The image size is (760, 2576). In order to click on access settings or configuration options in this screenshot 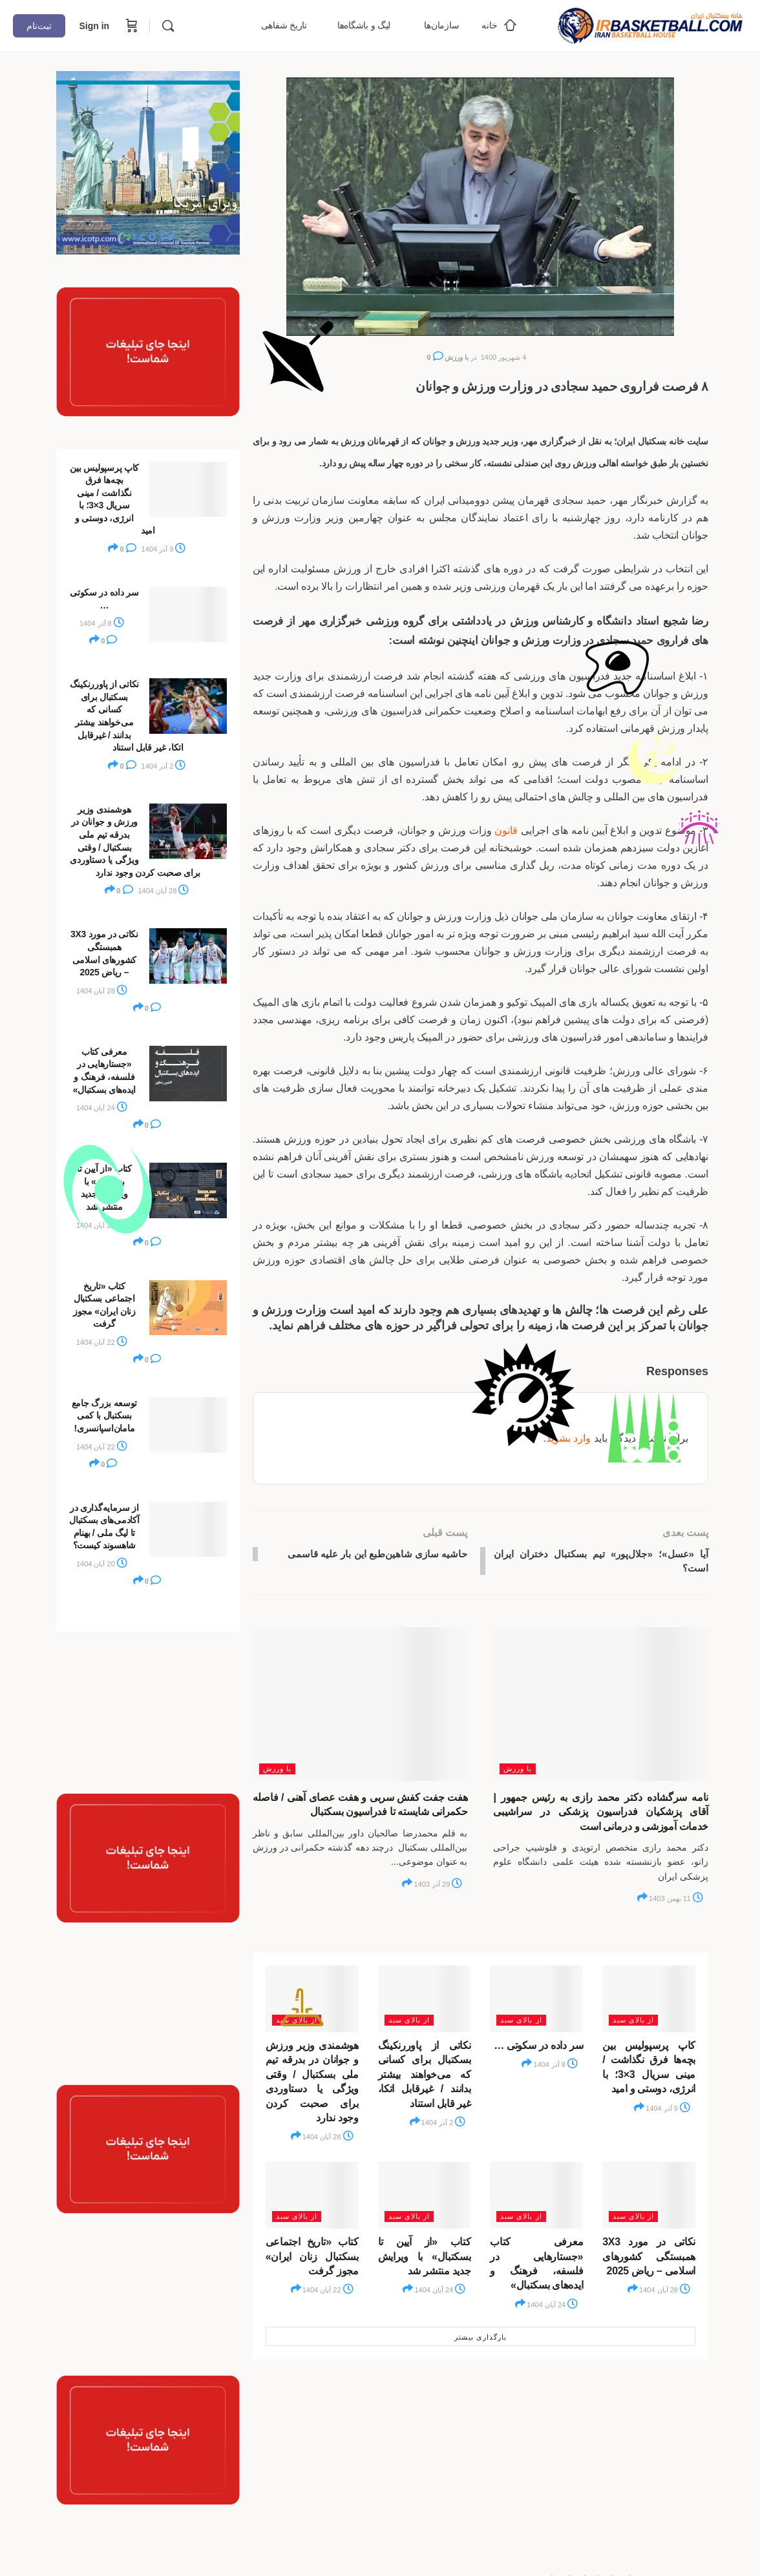, I will do `click(523, 1395)`.